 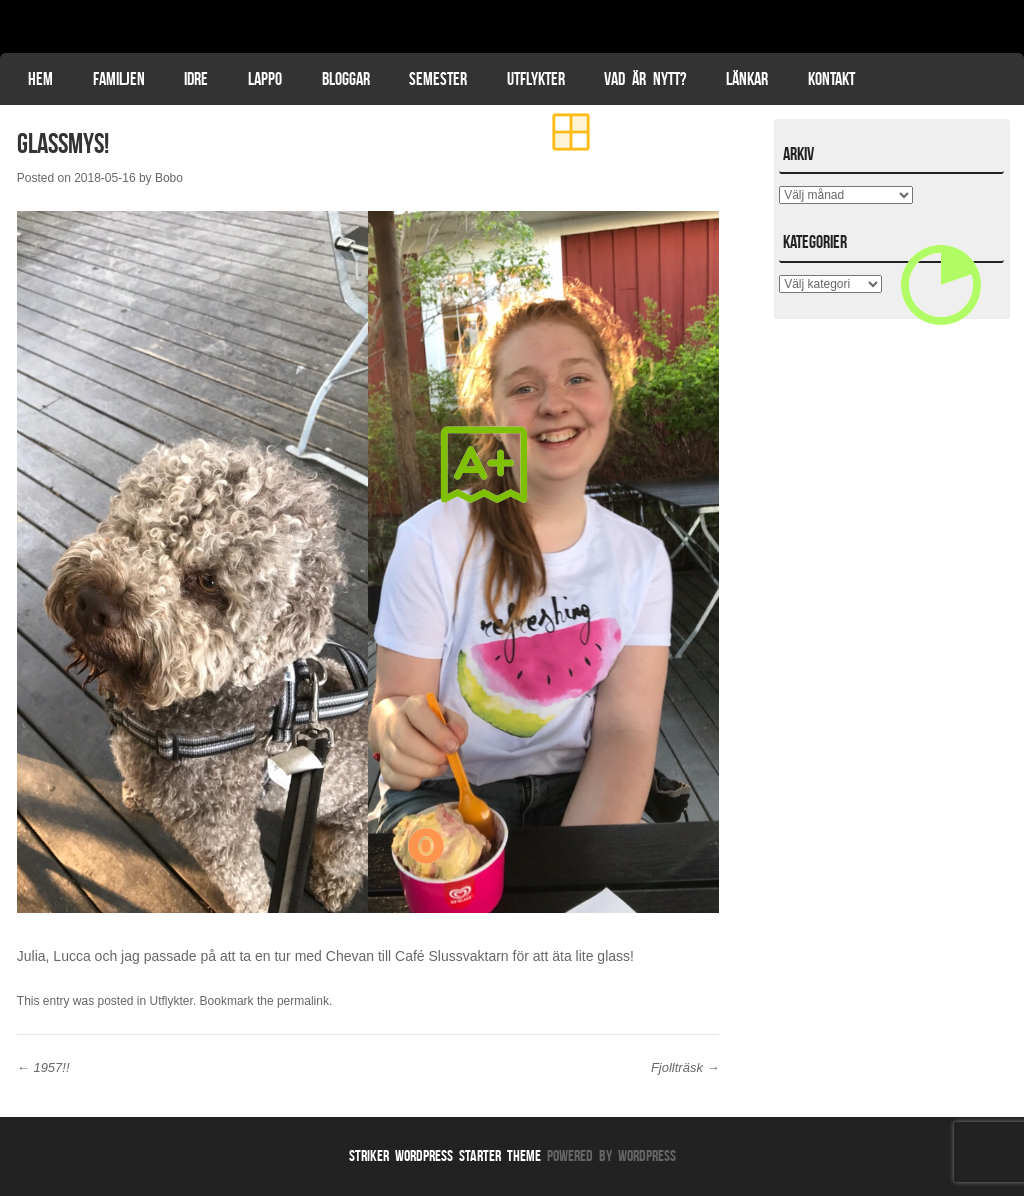 I want to click on indicates zero items or empty count, so click(x=426, y=846).